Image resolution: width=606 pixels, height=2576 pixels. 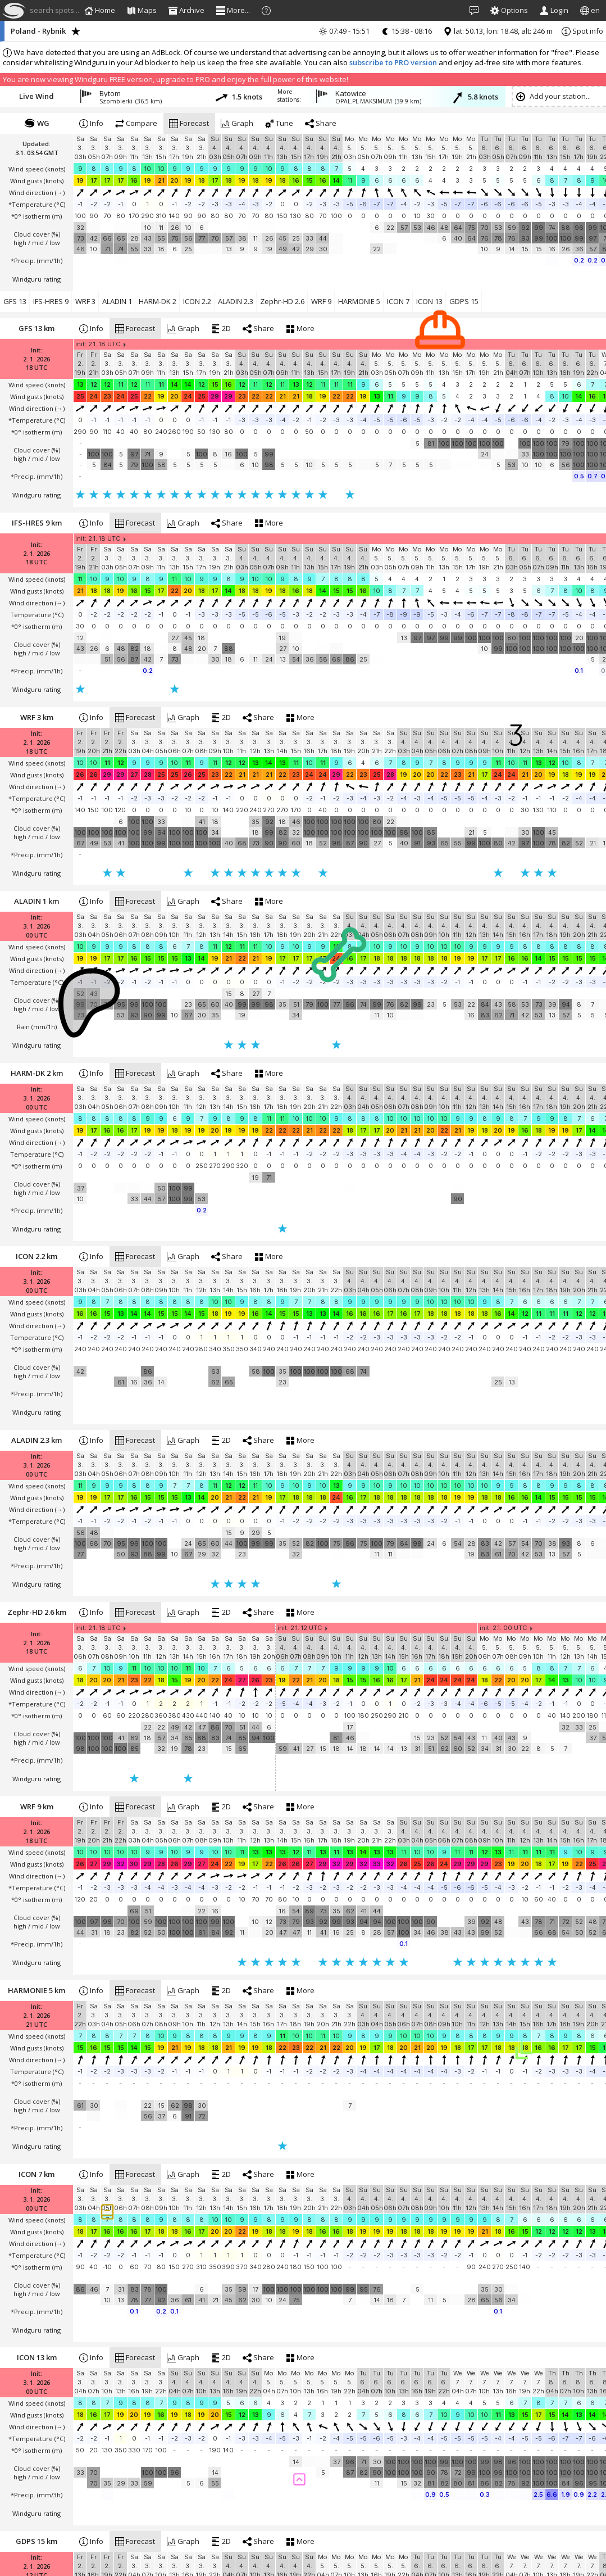 I want to click on remove a book from your library, so click(x=107, y=2212).